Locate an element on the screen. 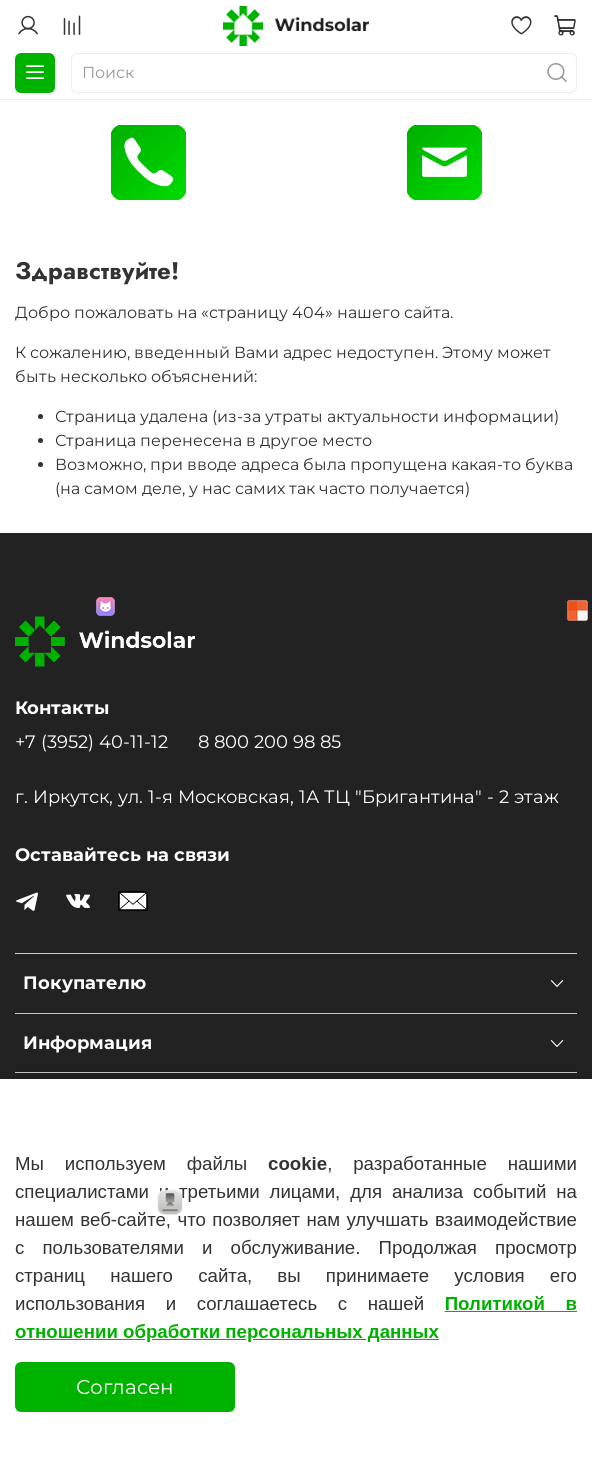  open clash verge proxy client is located at coordinates (105, 606).